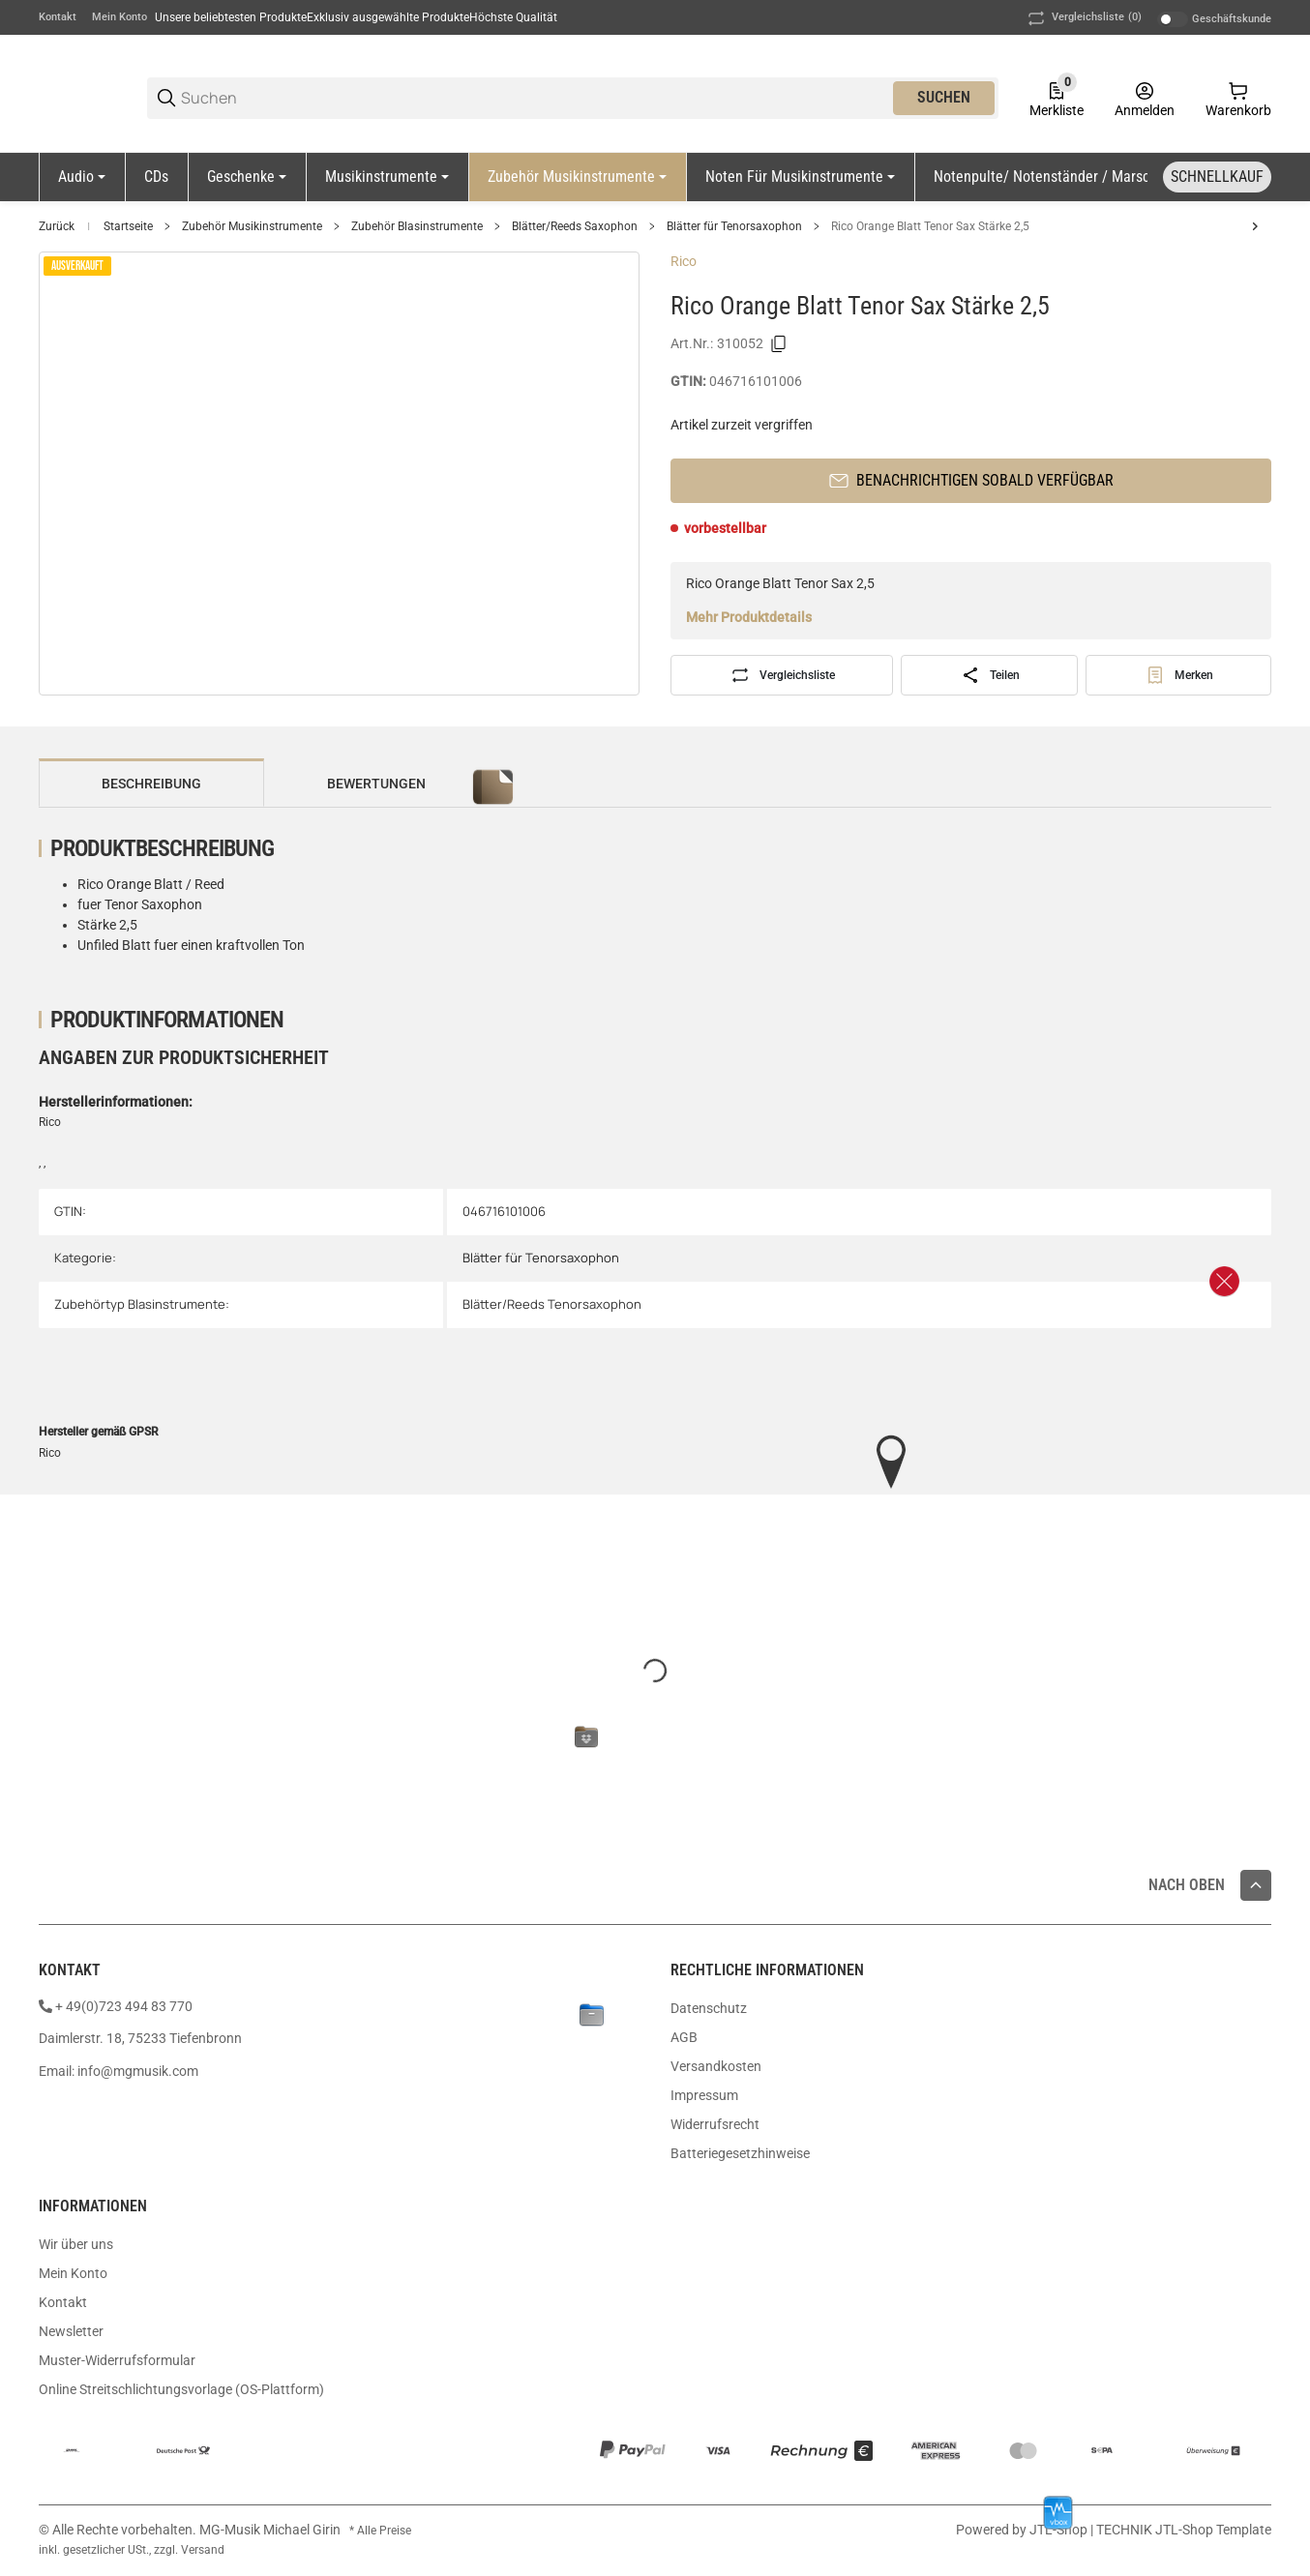 The image size is (1310, 2576). Describe the element at coordinates (591, 2014) in the screenshot. I see `open file manager application` at that location.